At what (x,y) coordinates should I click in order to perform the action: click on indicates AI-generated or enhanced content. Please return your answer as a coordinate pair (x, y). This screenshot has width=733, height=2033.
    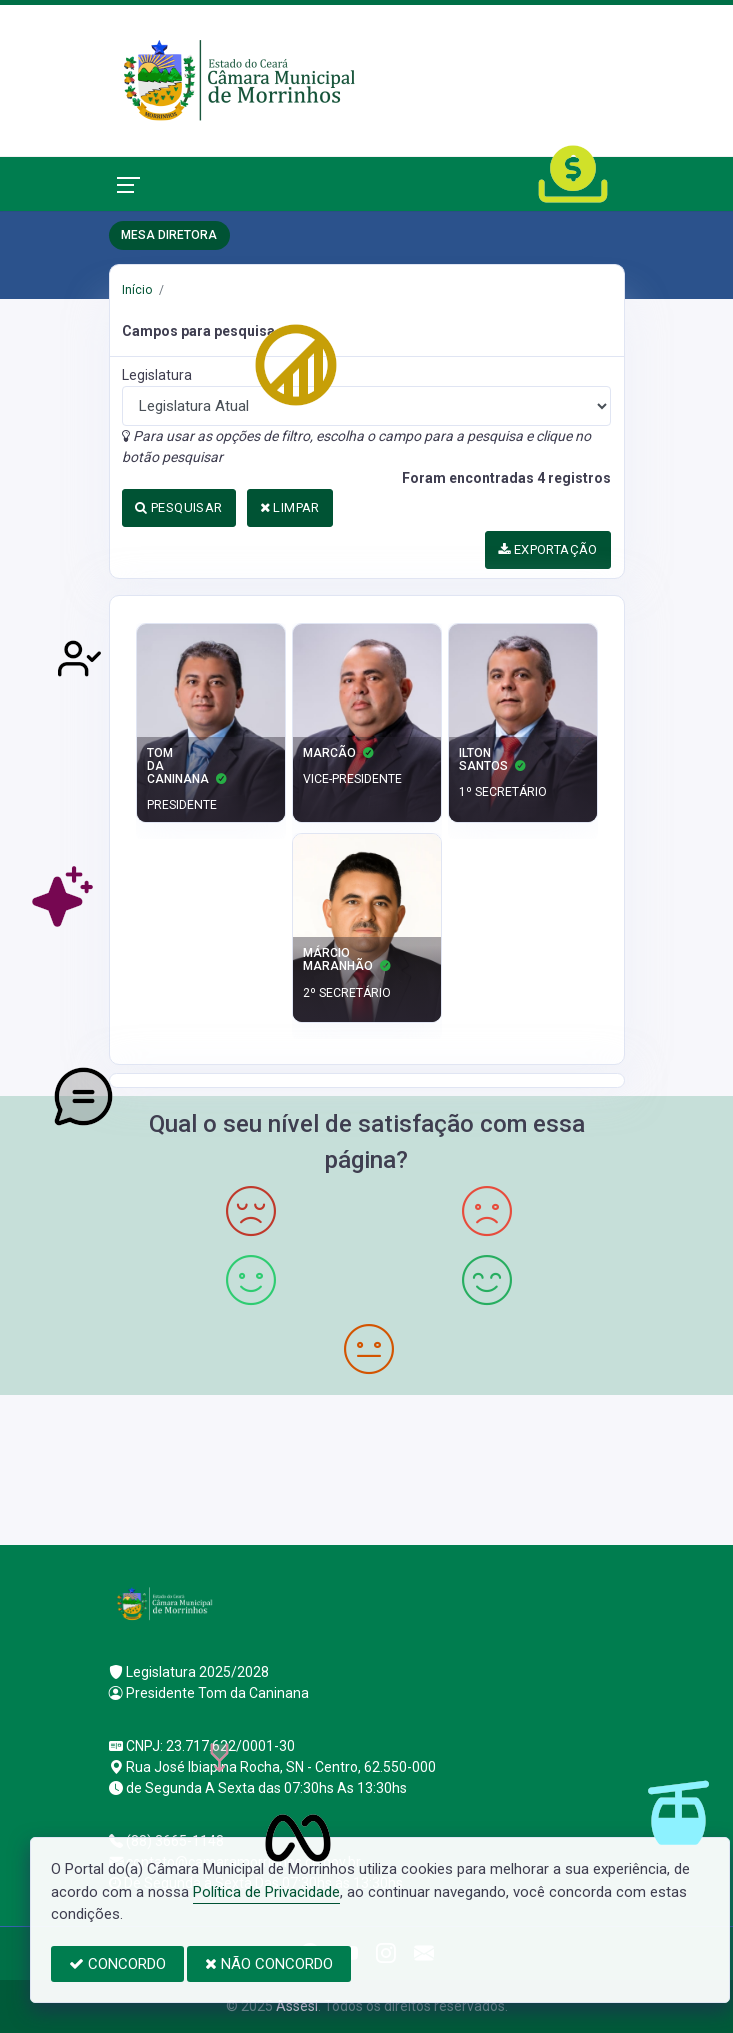
    Looking at the image, I should click on (61, 897).